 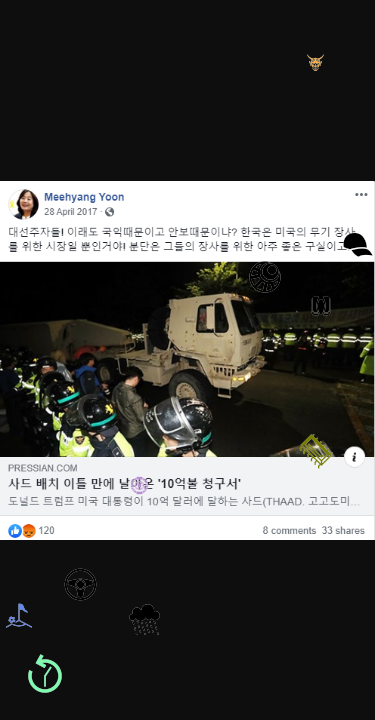 What do you see at coordinates (265, 277) in the screenshot?
I see `decorative game achievement or badge icon` at bounding box center [265, 277].